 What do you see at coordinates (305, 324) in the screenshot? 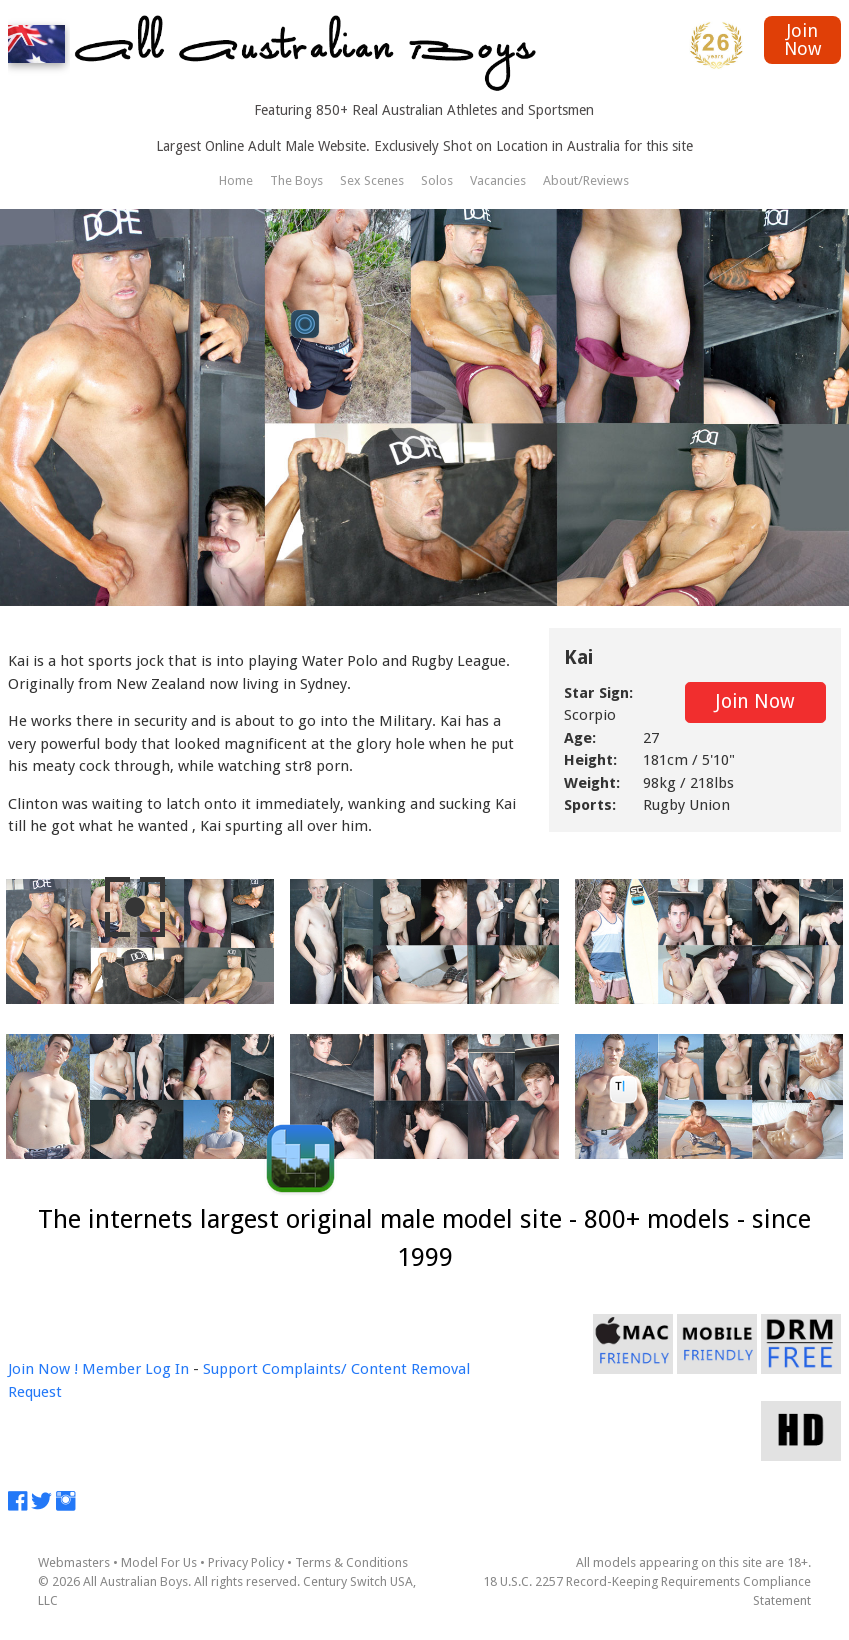
I see `launch armagetron game` at bounding box center [305, 324].